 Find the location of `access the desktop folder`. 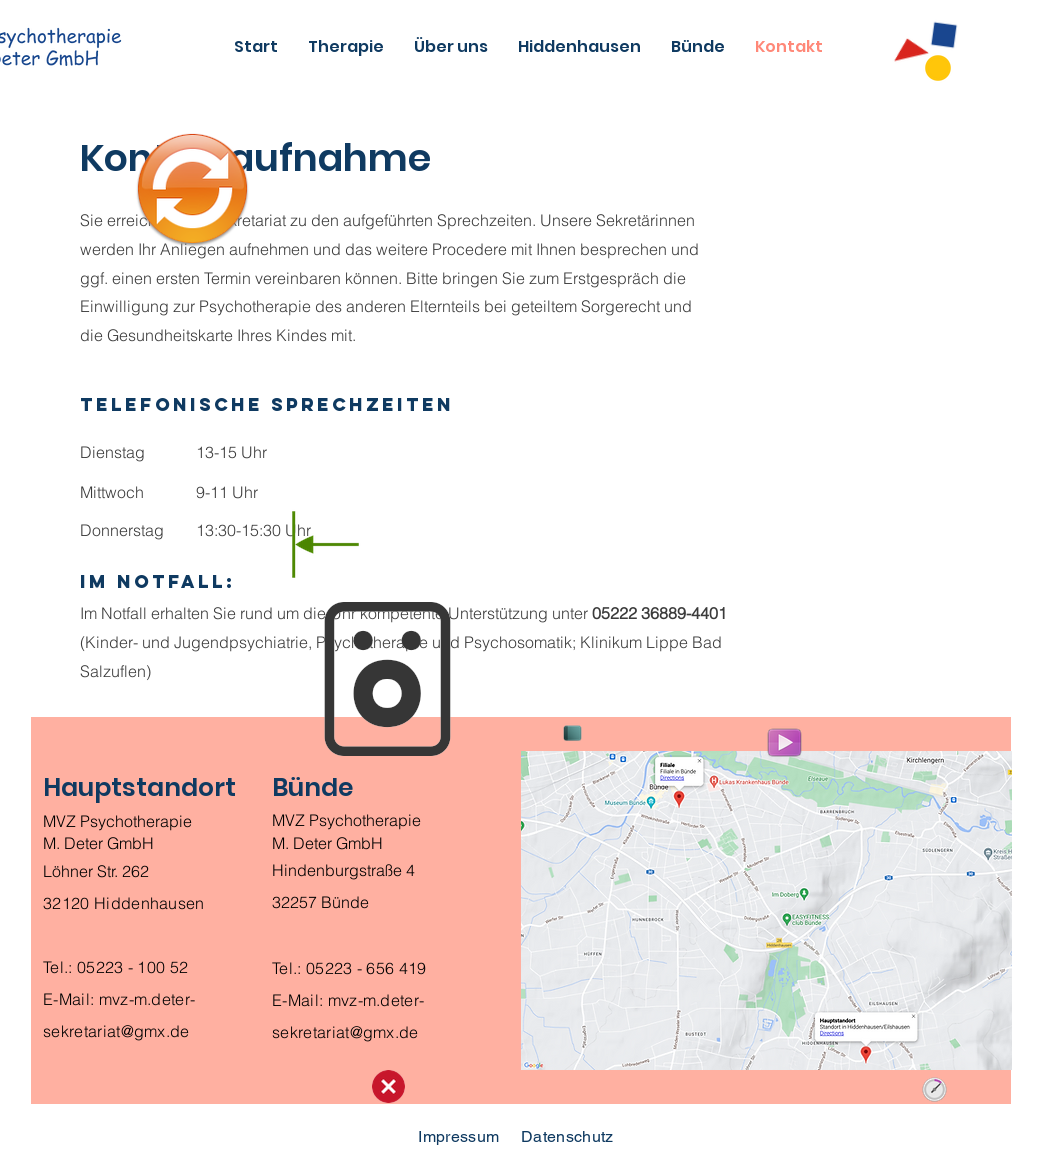

access the desktop folder is located at coordinates (572, 732).